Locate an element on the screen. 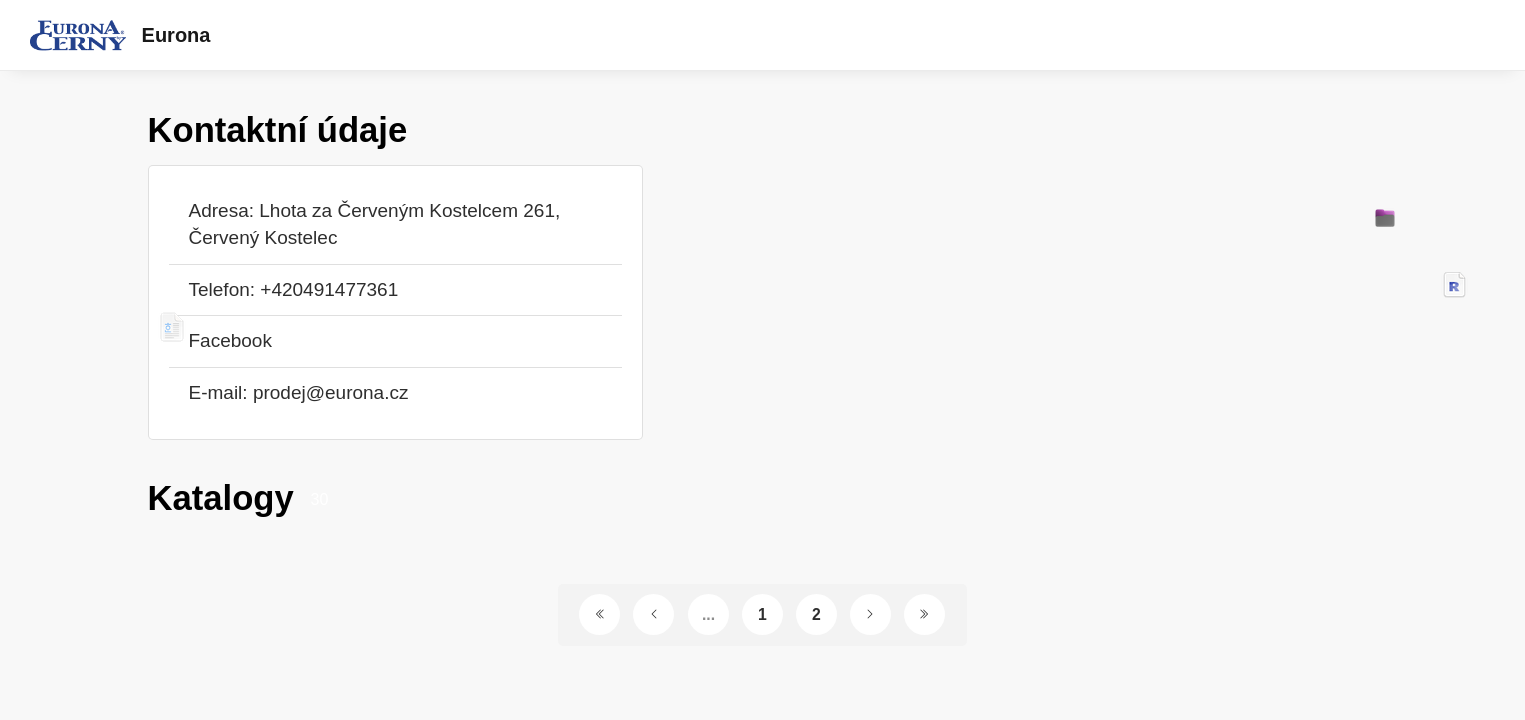 This screenshot has height=720, width=1525. hancom hangul word processor document file is located at coordinates (172, 327).